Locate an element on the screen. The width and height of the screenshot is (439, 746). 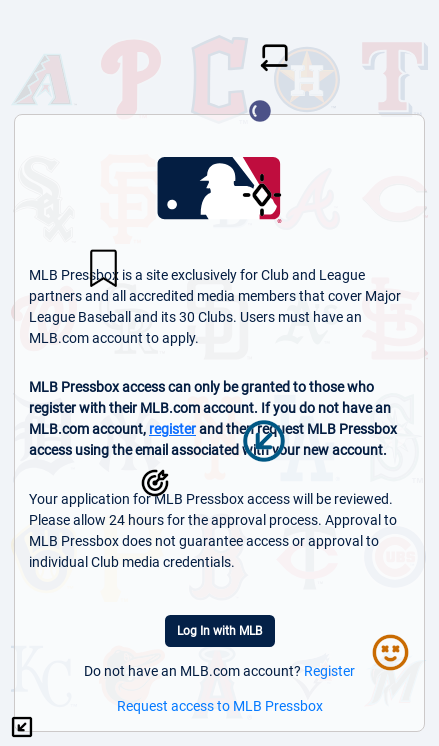
navigate to bottom-left corner is located at coordinates (22, 727).